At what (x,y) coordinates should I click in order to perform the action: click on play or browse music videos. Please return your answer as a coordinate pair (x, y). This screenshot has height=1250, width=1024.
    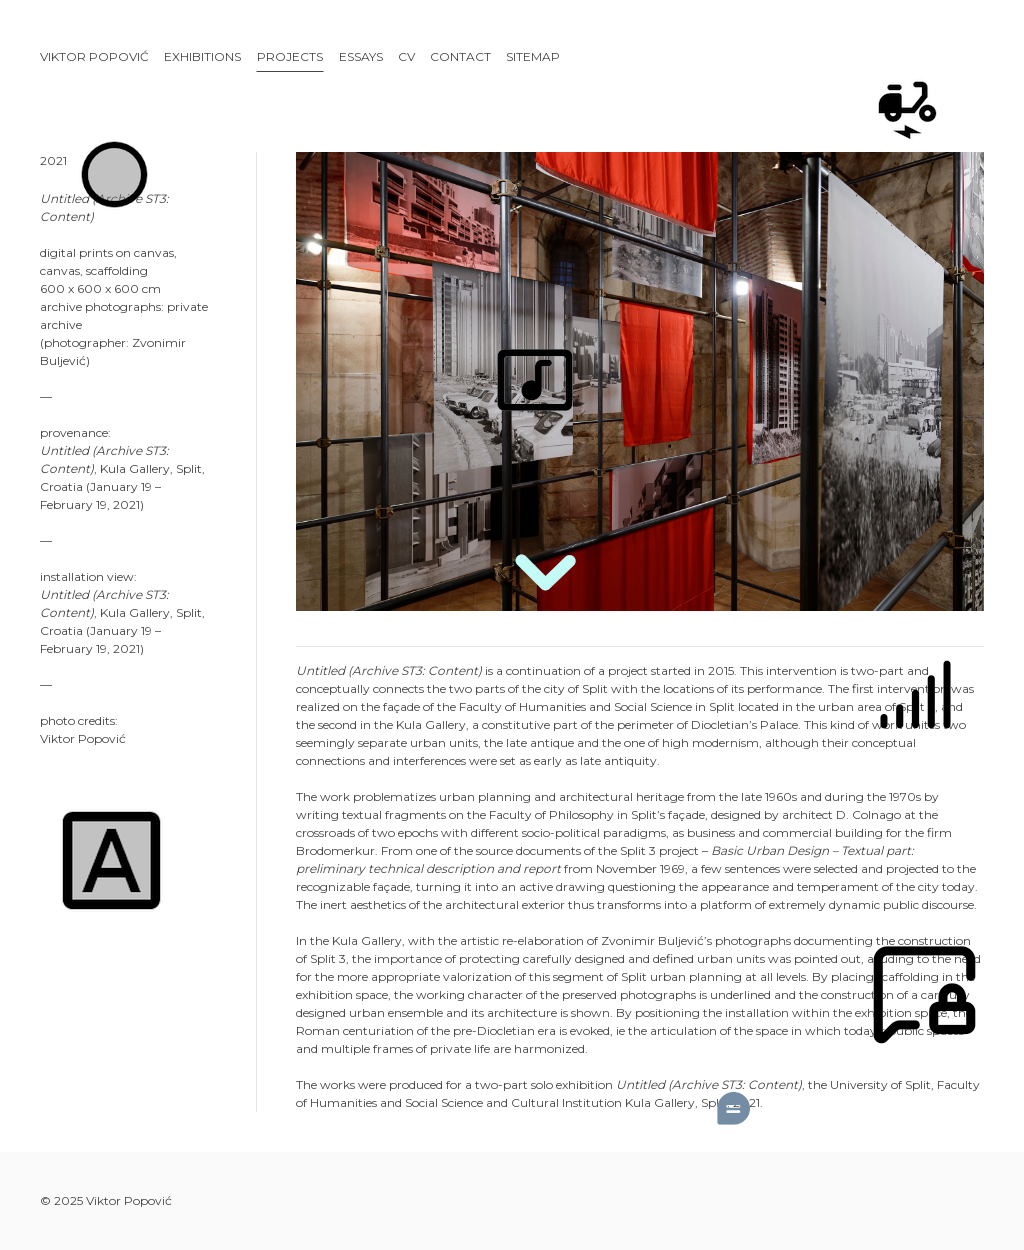
    Looking at the image, I should click on (535, 380).